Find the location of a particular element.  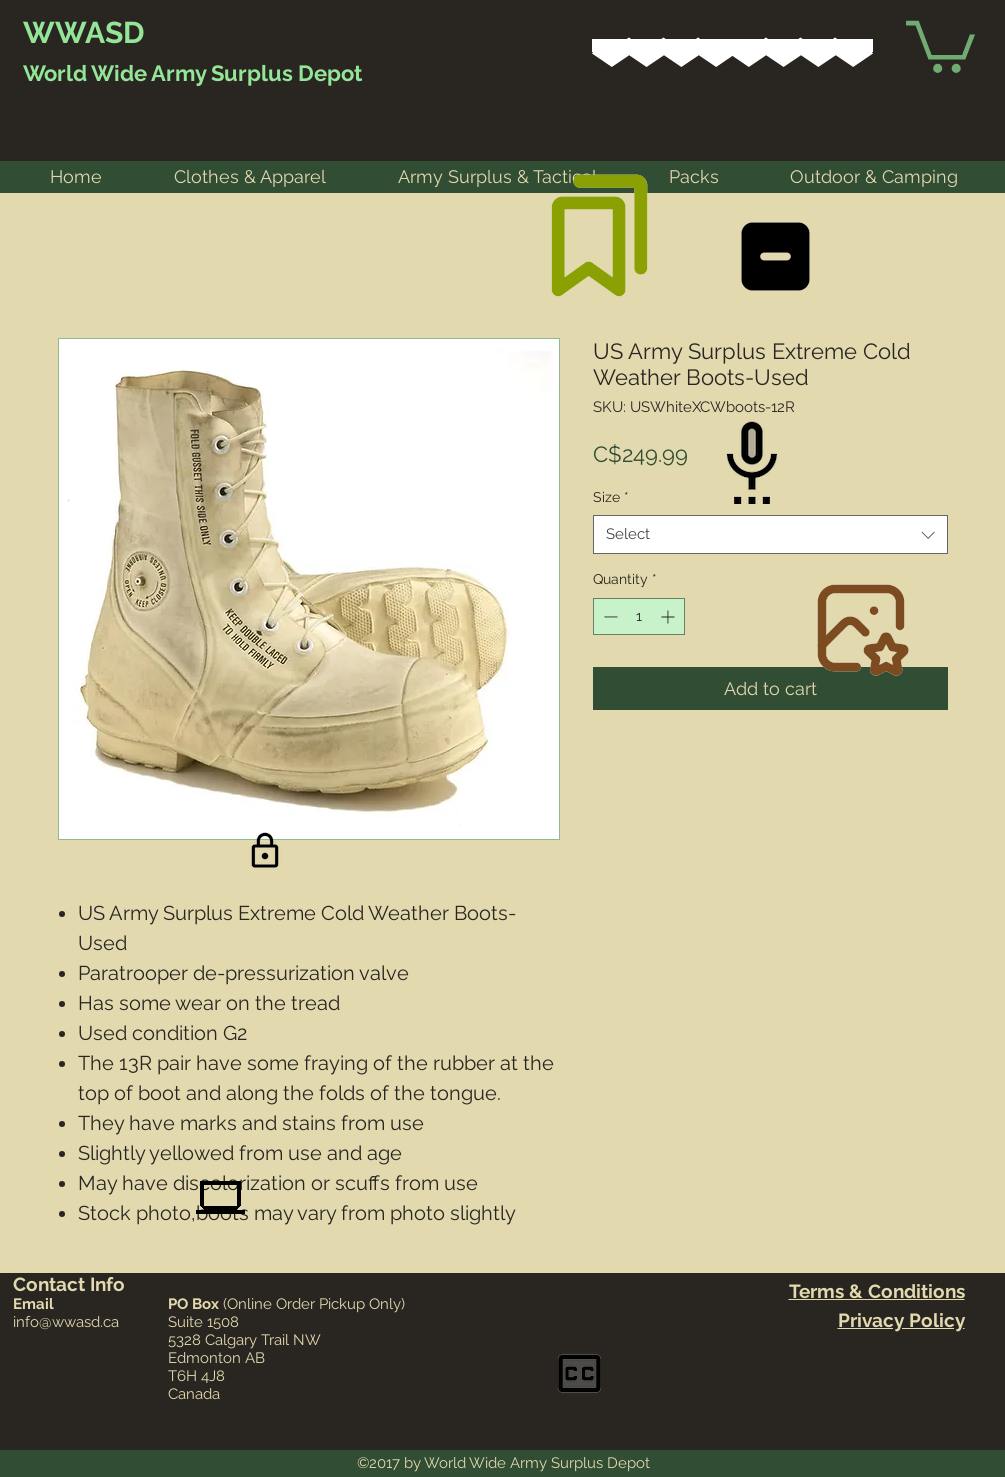

access voice input settings is located at coordinates (752, 461).